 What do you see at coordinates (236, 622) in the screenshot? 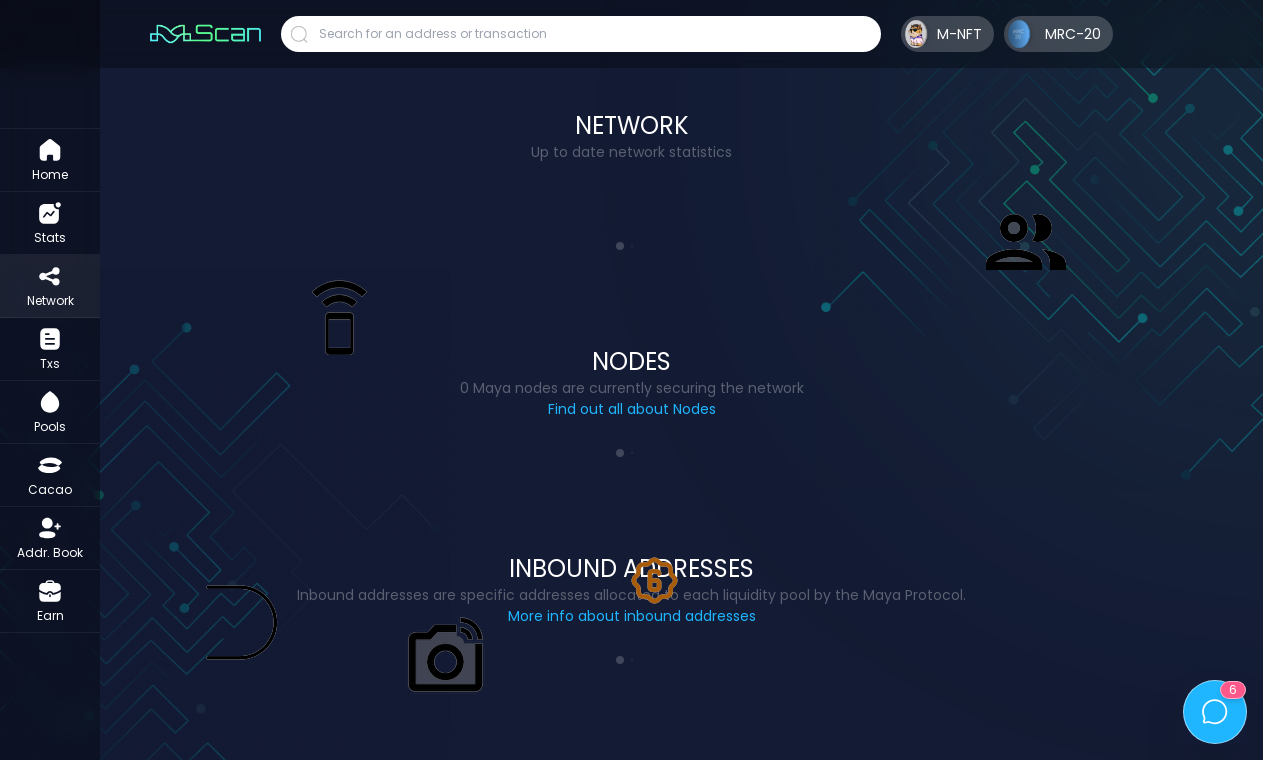
I see `mathematical superset proper of symbol` at bounding box center [236, 622].